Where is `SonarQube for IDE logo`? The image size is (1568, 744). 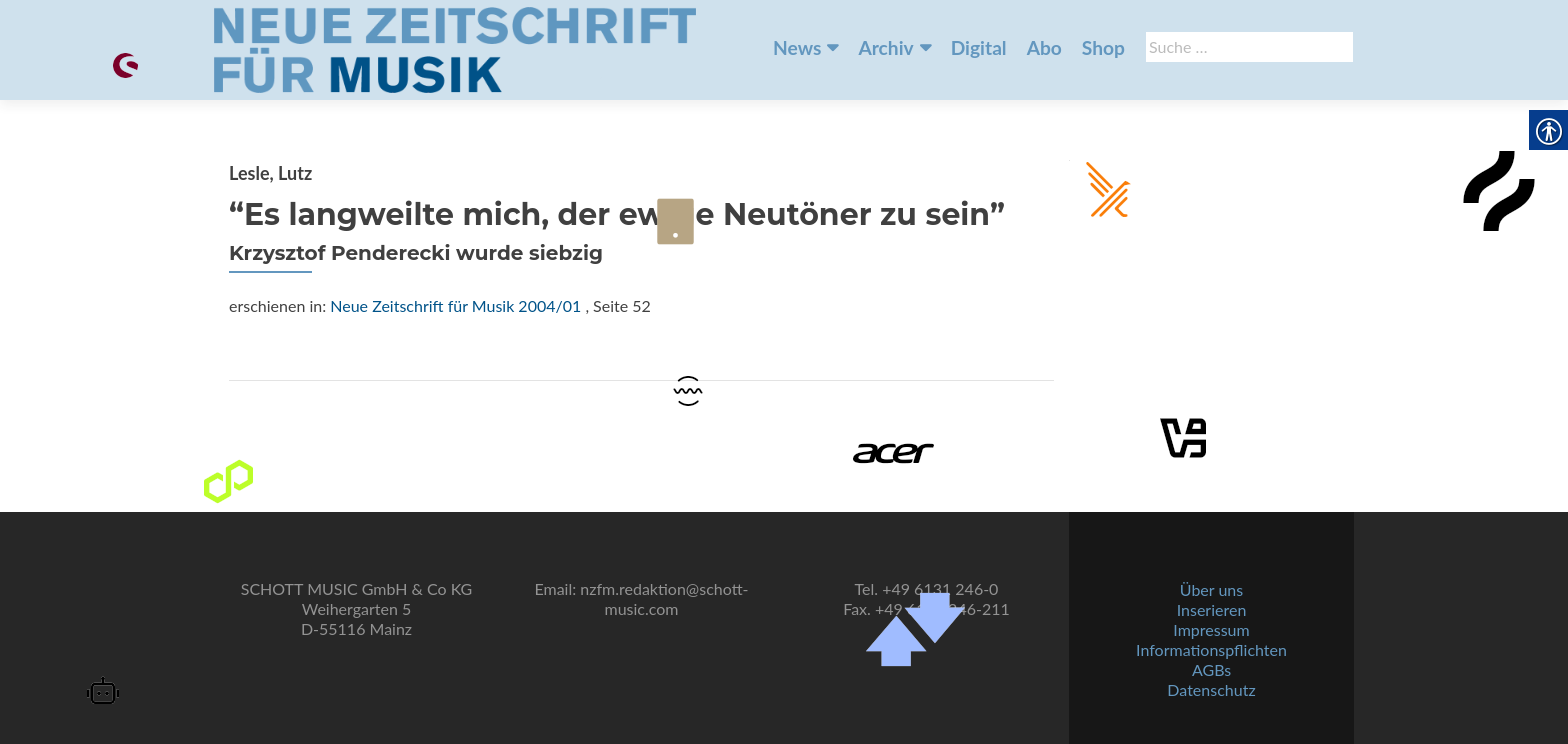 SonarQube for IDE logo is located at coordinates (688, 391).